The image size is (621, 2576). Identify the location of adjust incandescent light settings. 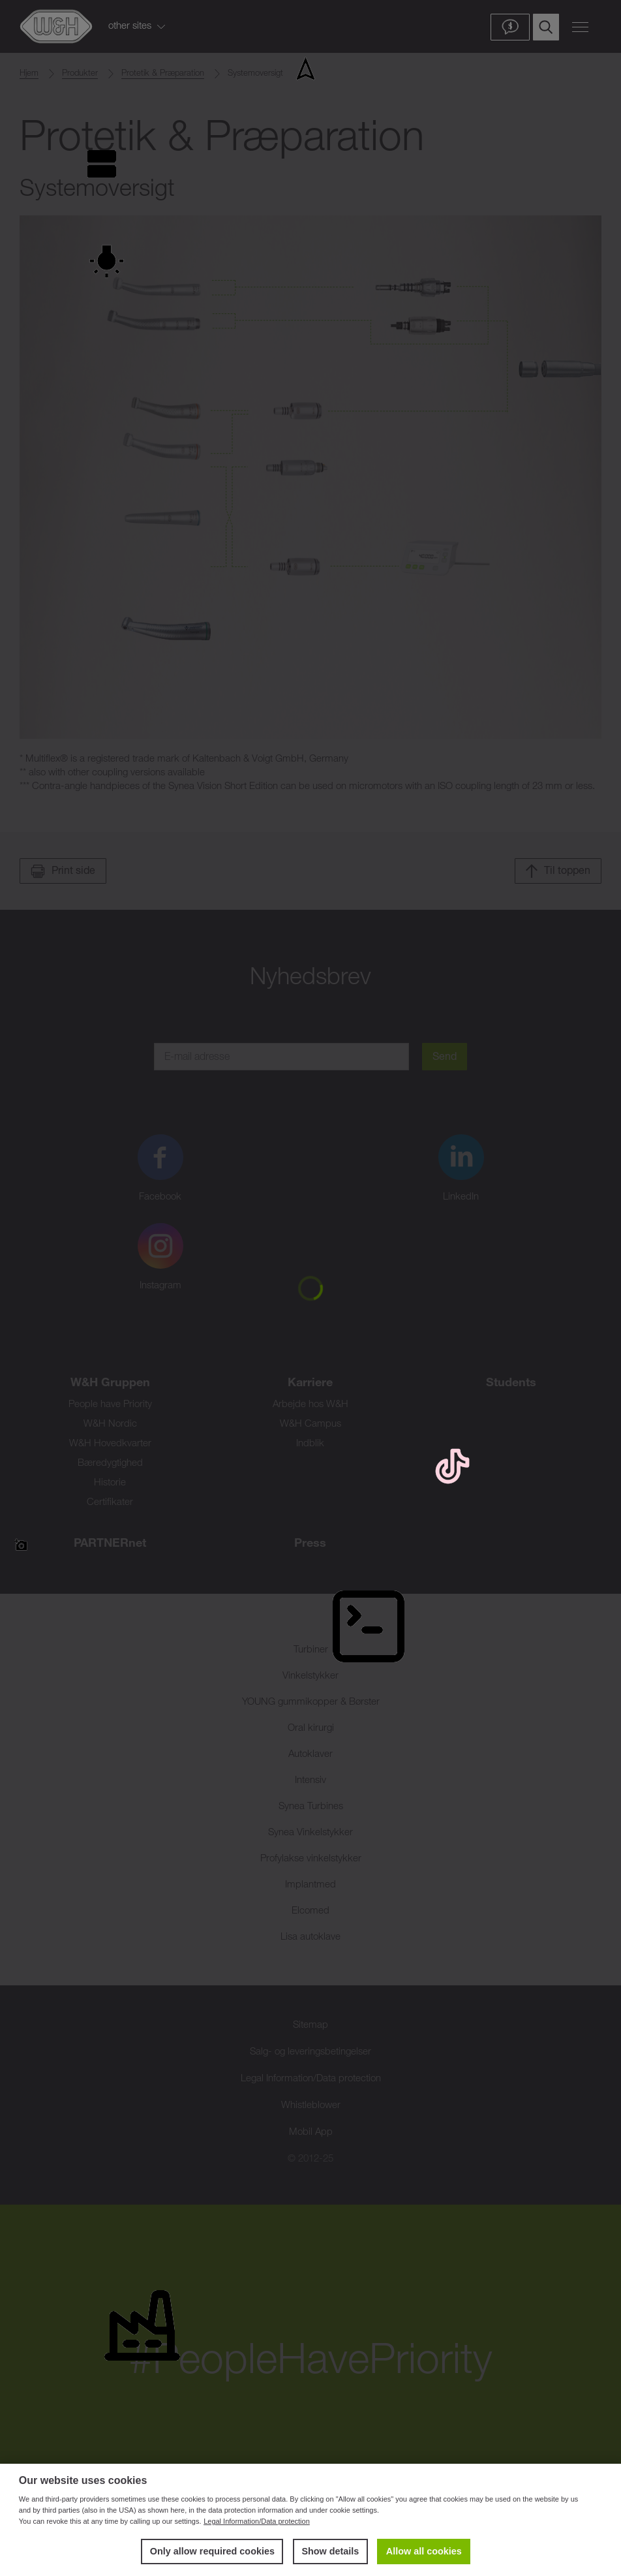
(106, 260).